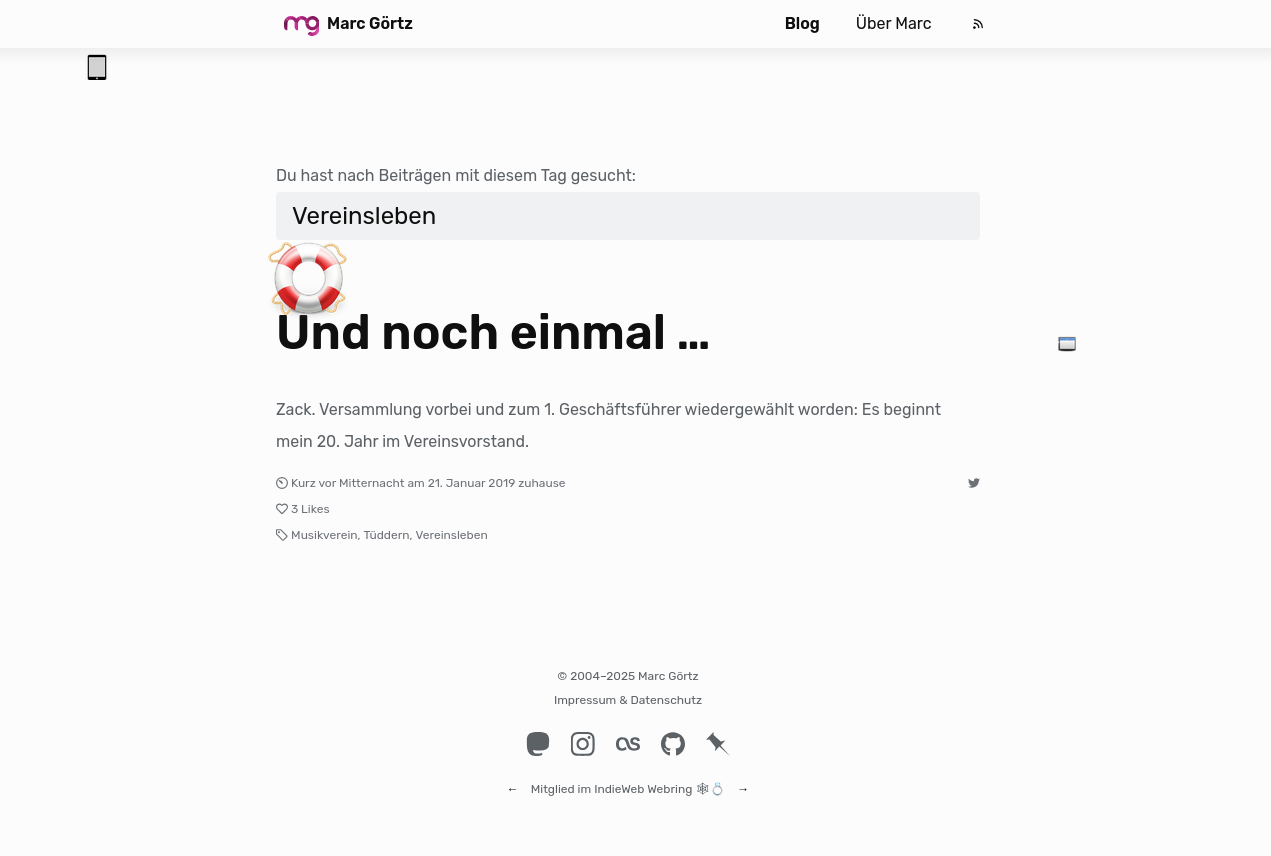 The image size is (1271, 856). Describe the element at coordinates (308, 279) in the screenshot. I see `access help documentation or support` at that location.